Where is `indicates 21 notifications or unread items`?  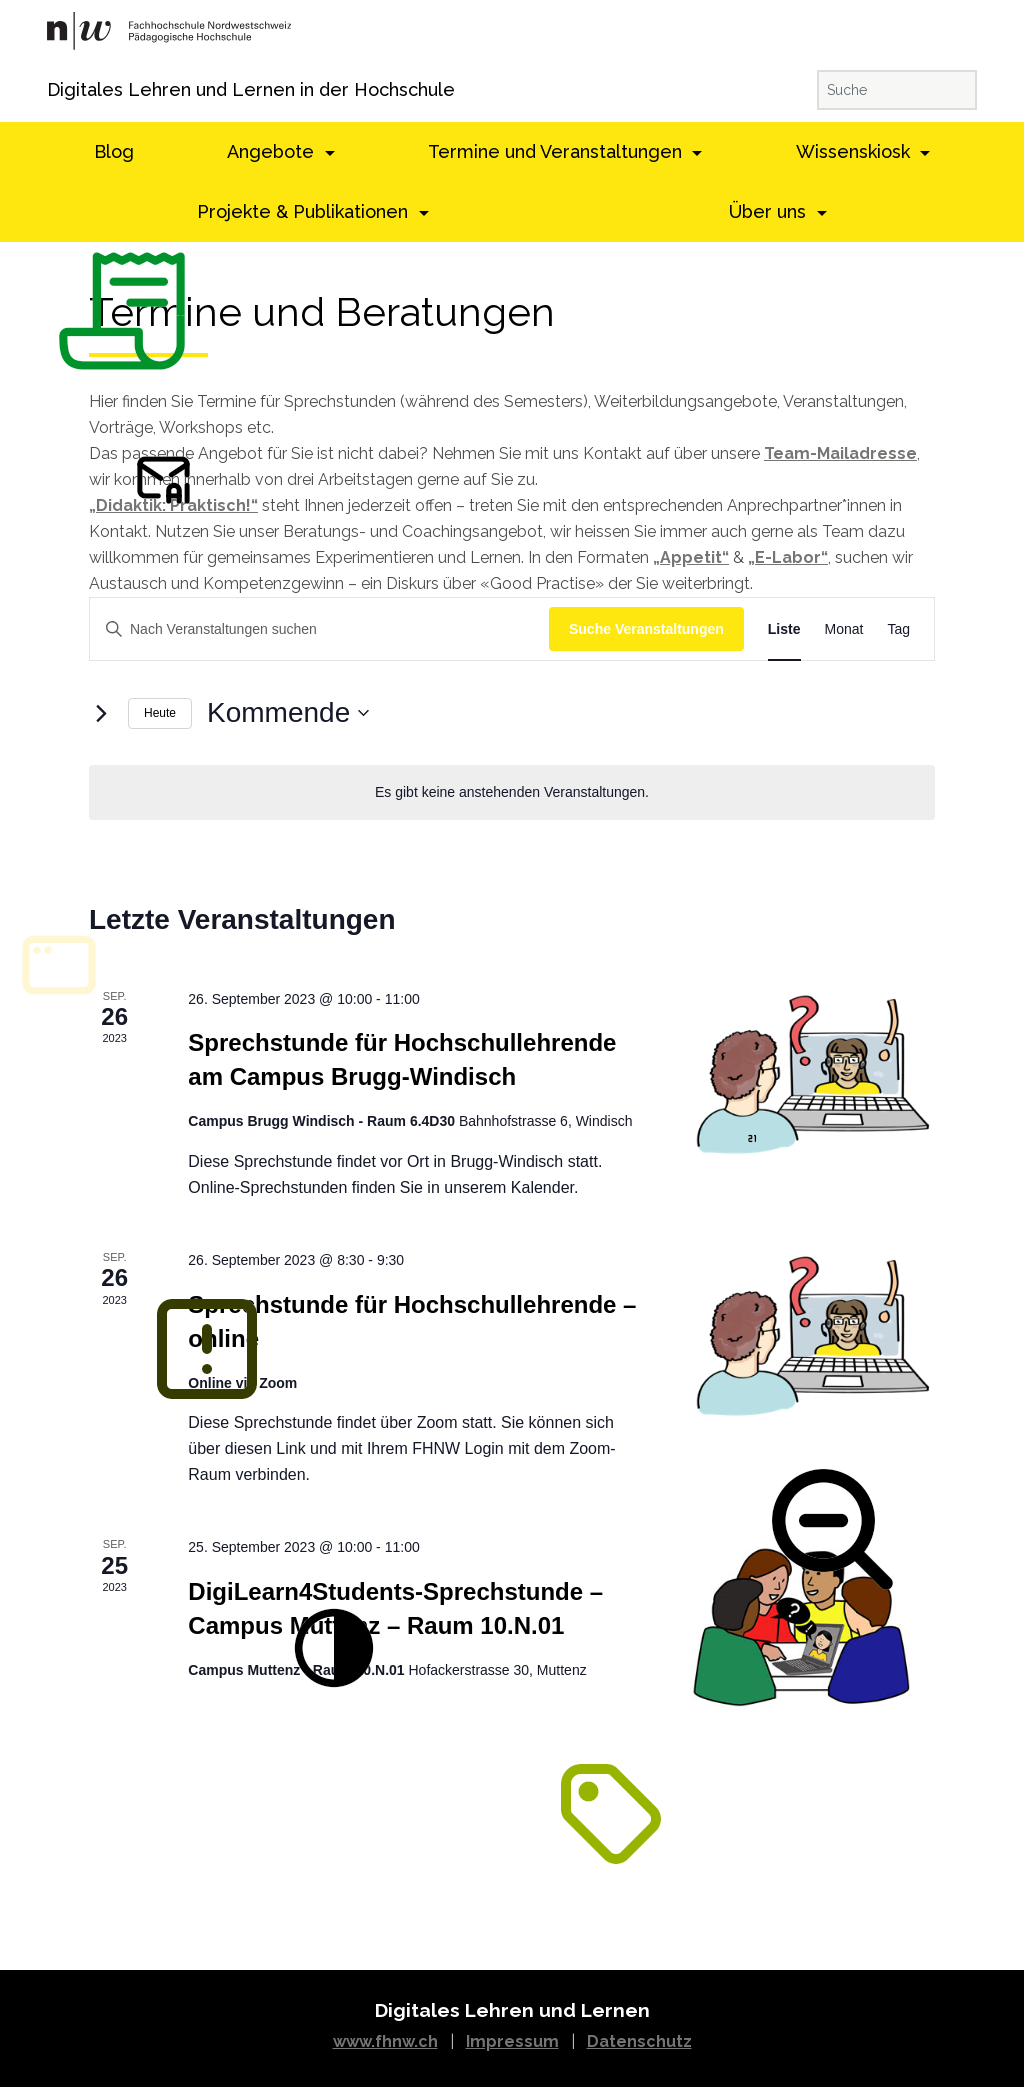 indicates 21 notifications or unread items is located at coordinates (752, 1138).